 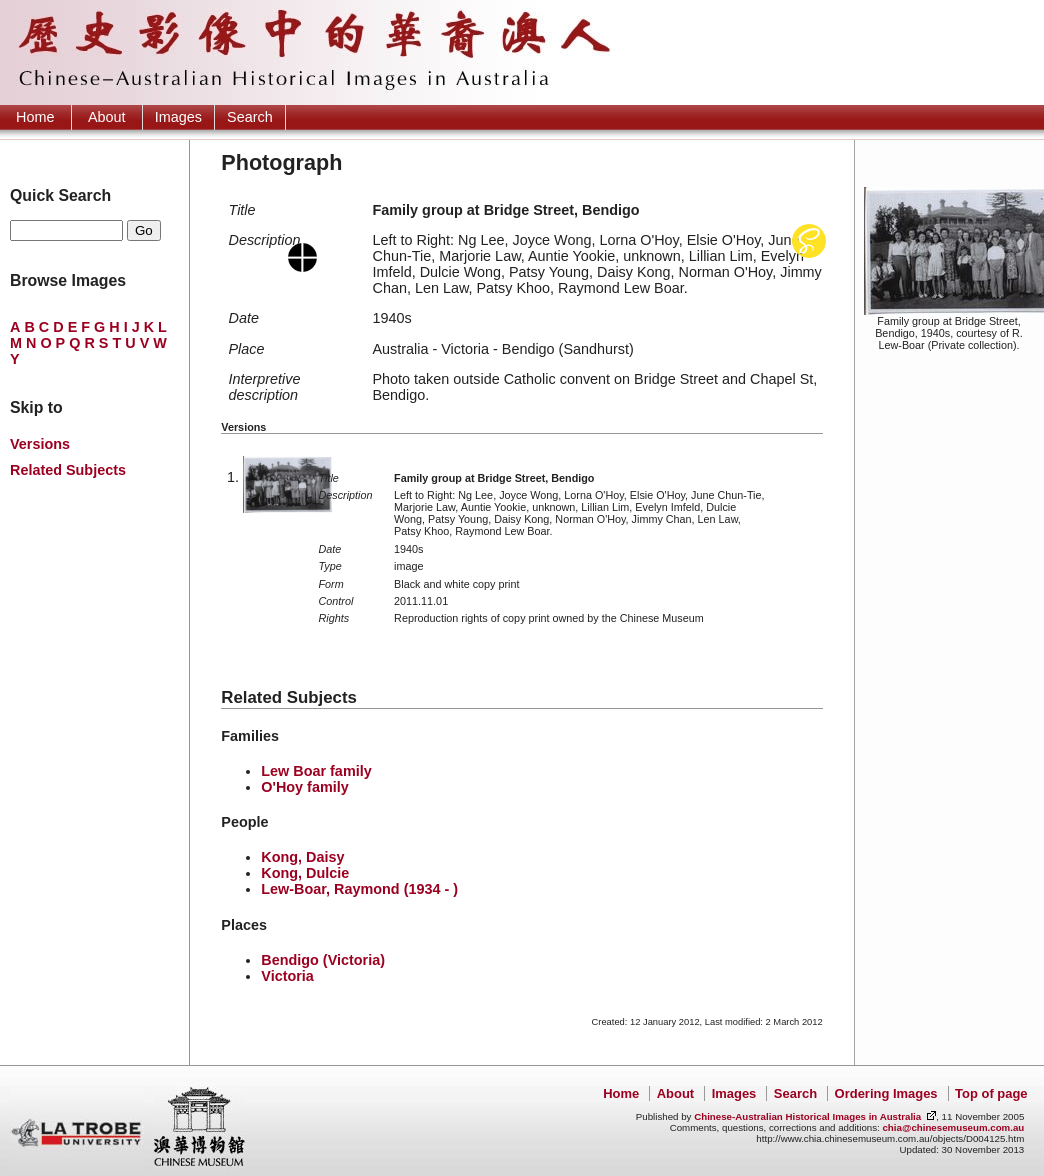 I want to click on sass css preprocessor logo, so click(x=809, y=241).